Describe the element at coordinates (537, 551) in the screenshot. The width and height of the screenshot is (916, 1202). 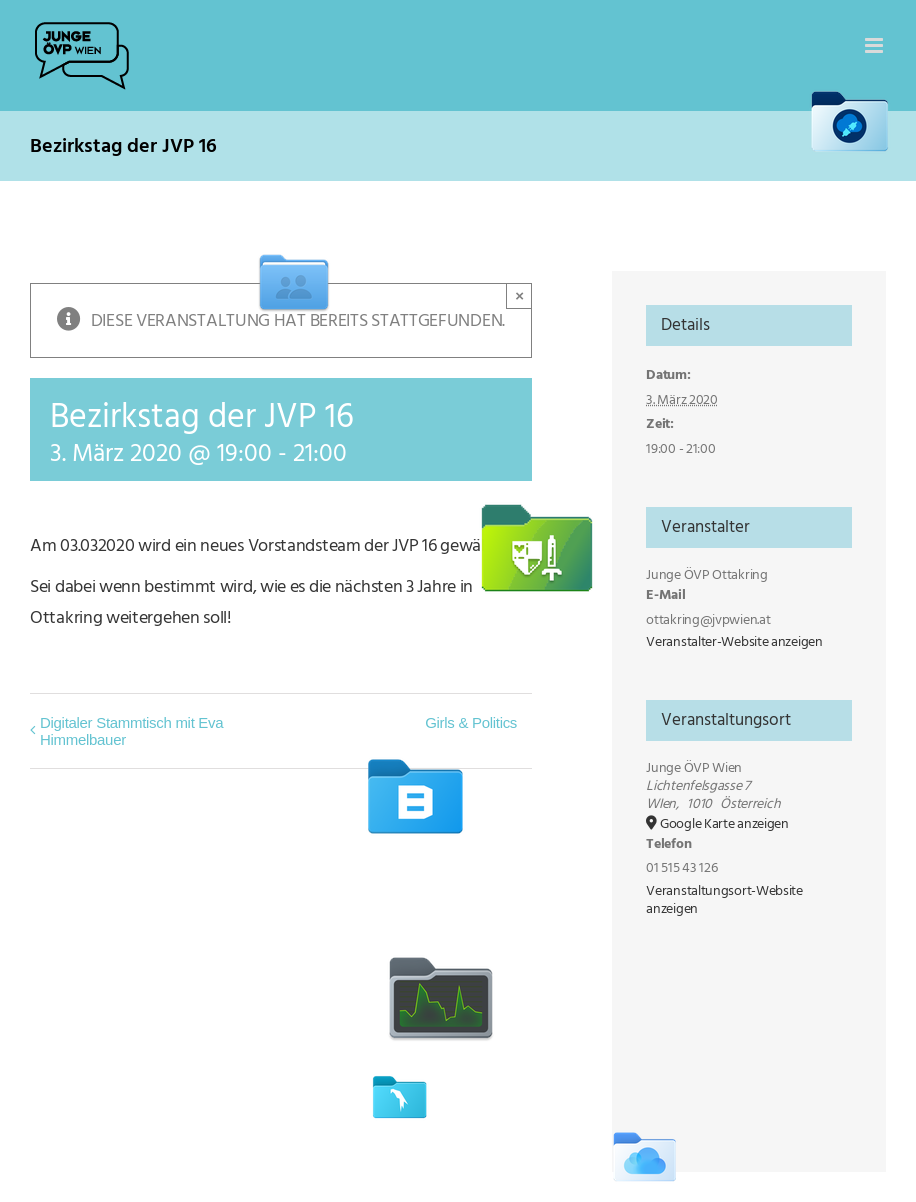
I see `open game development projects folder` at that location.